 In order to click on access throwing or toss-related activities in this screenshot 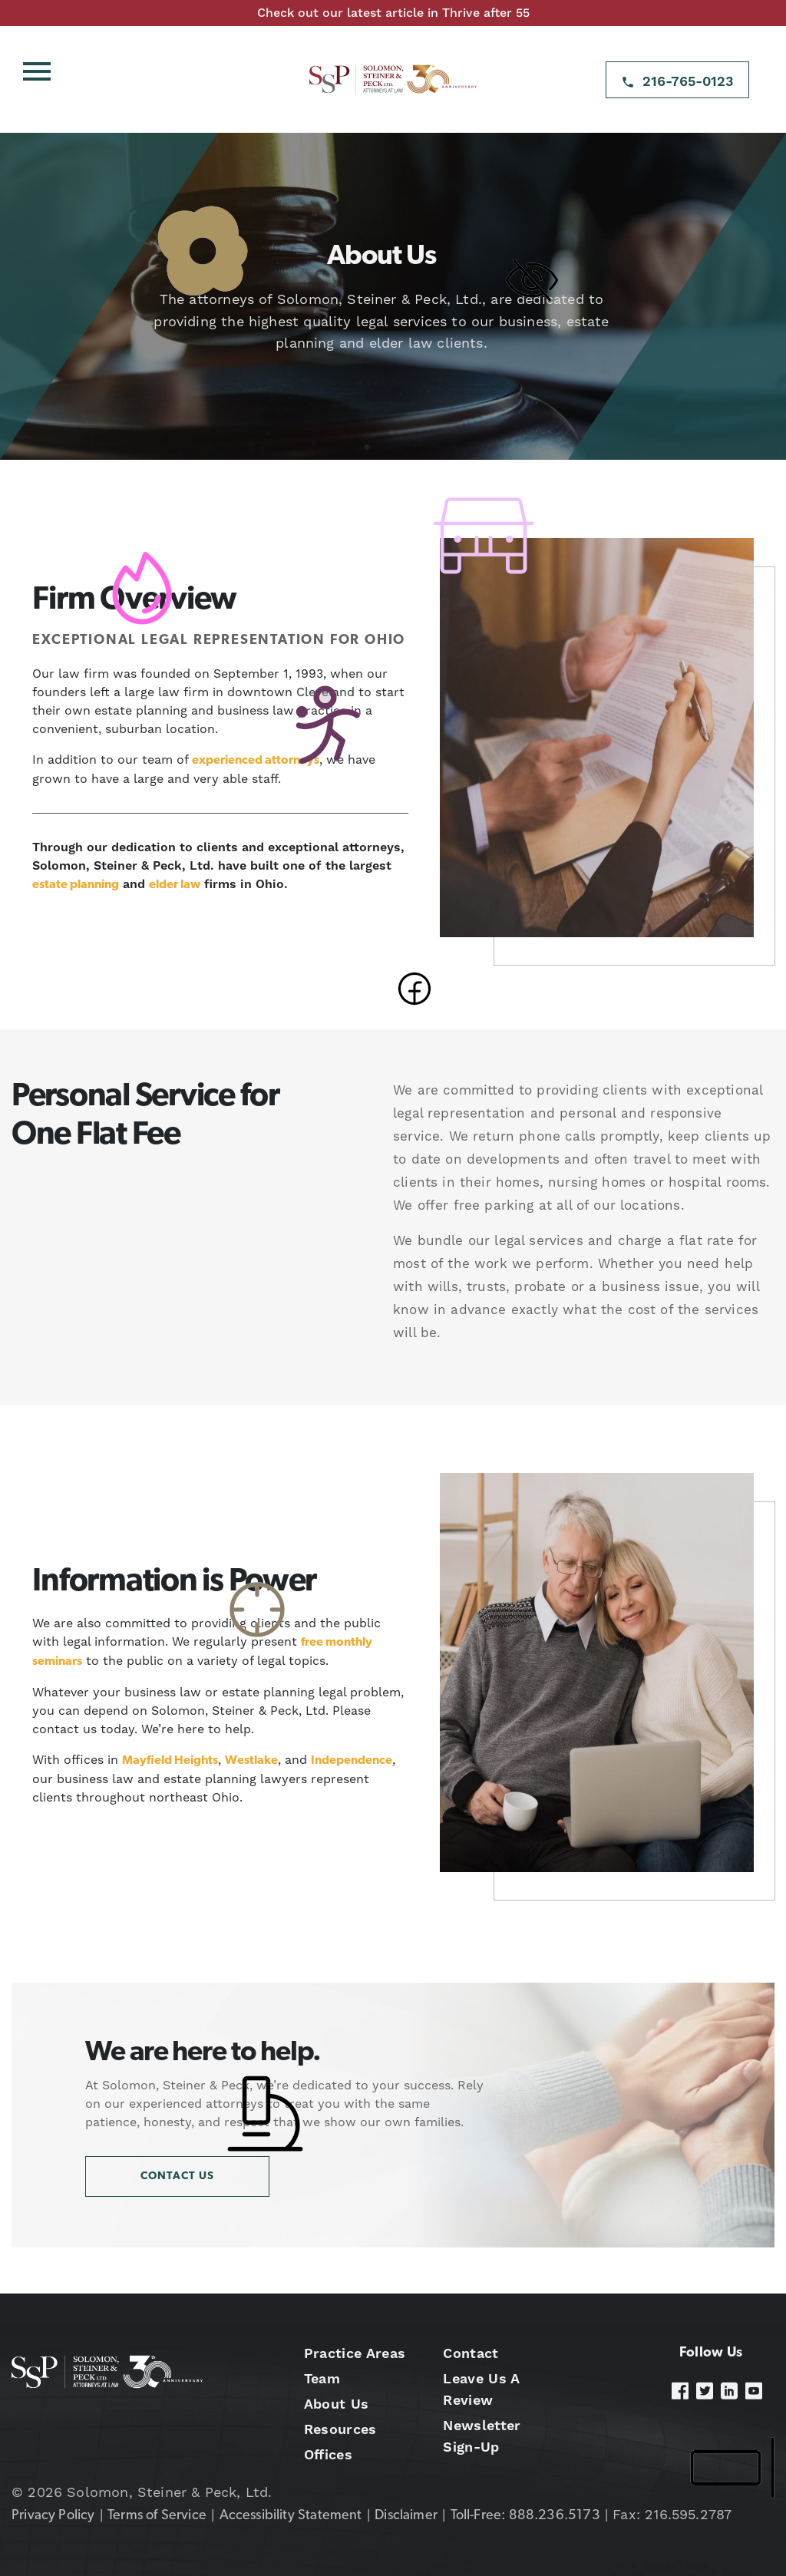, I will do `click(325, 723)`.